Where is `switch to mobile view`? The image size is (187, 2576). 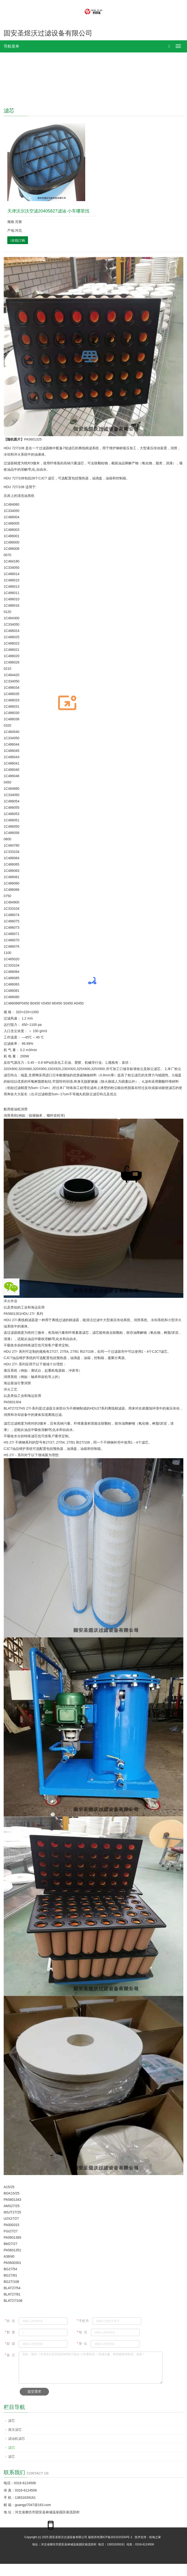 switch to mobile view is located at coordinates (51, 2525).